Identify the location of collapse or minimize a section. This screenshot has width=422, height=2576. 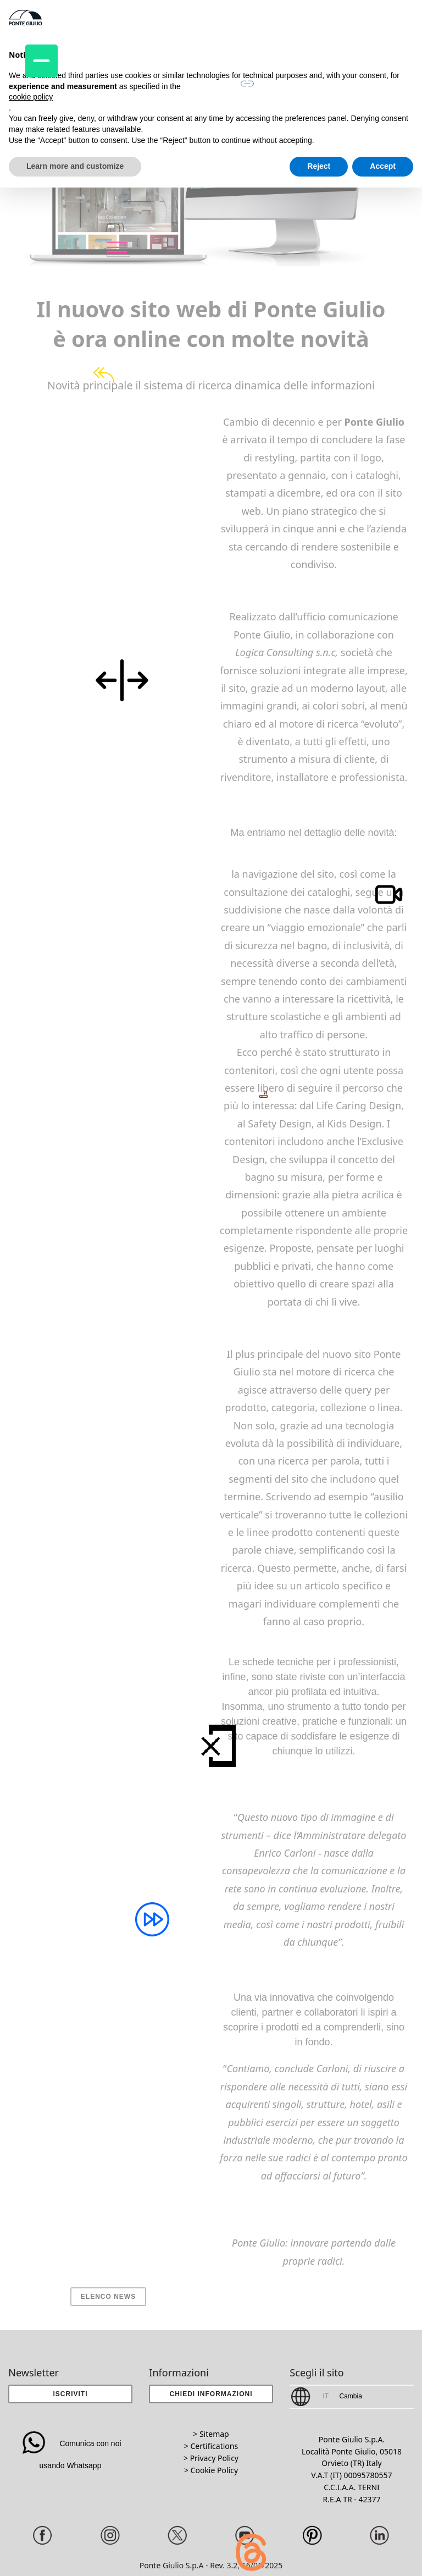
(41, 60).